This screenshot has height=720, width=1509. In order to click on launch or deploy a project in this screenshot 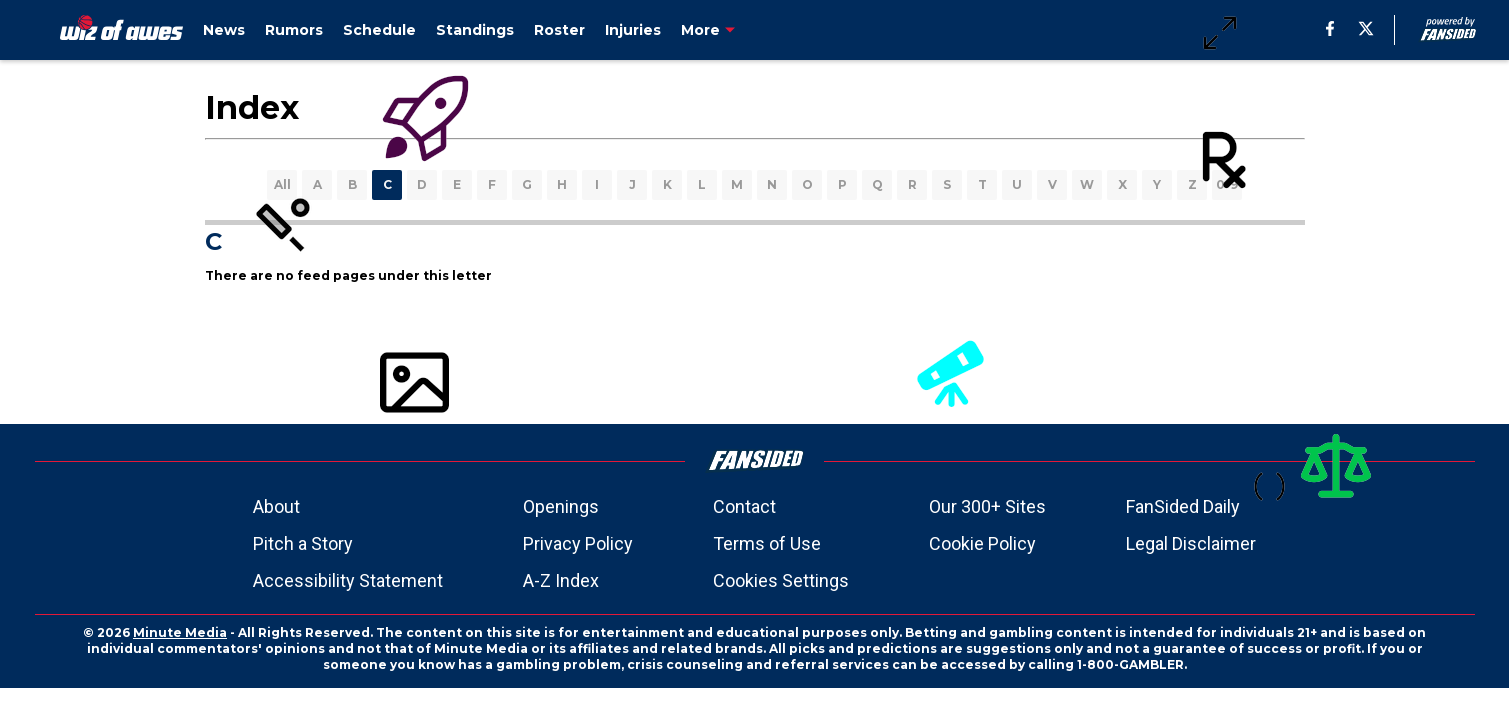, I will do `click(425, 118)`.